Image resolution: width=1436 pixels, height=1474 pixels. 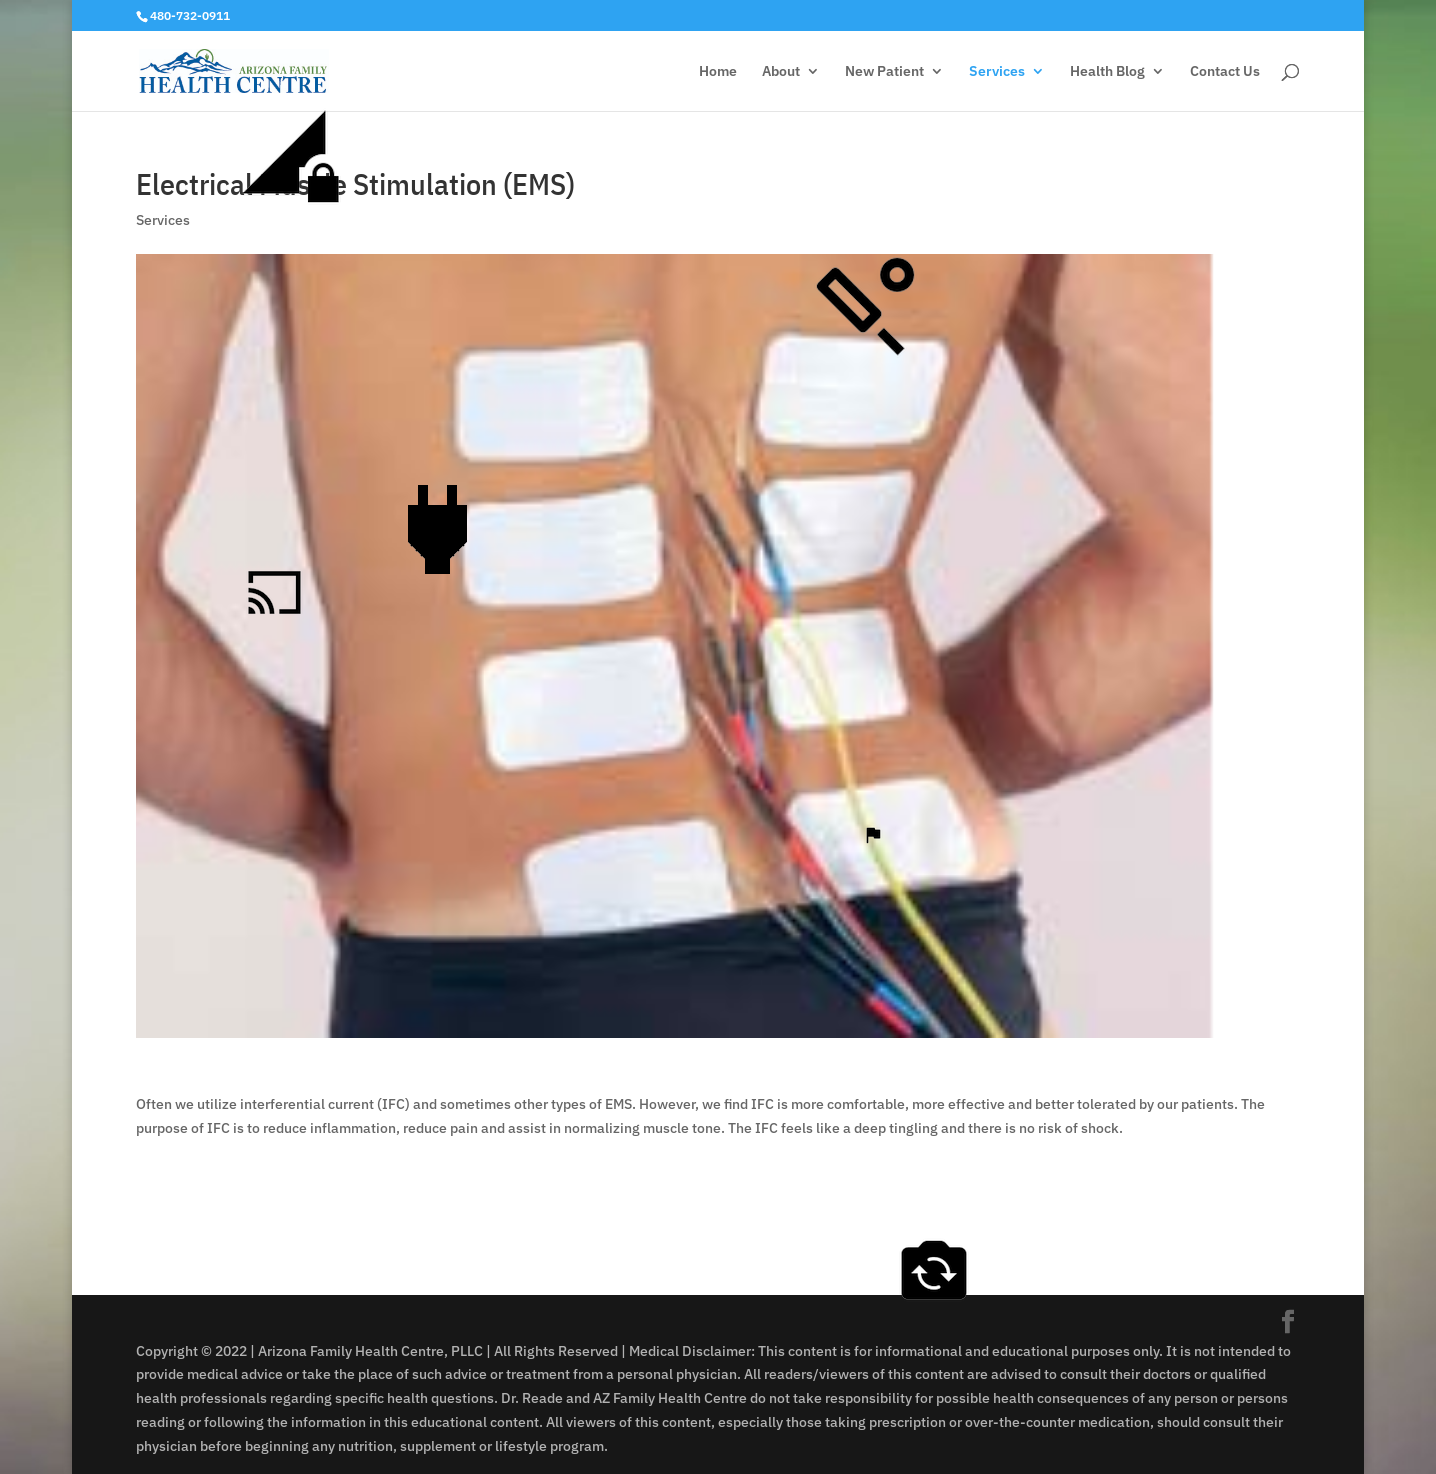 What do you see at coordinates (290, 158) in the screenshot?
I see `network connection is secured or encrypted` at bounding box center [290, 158].